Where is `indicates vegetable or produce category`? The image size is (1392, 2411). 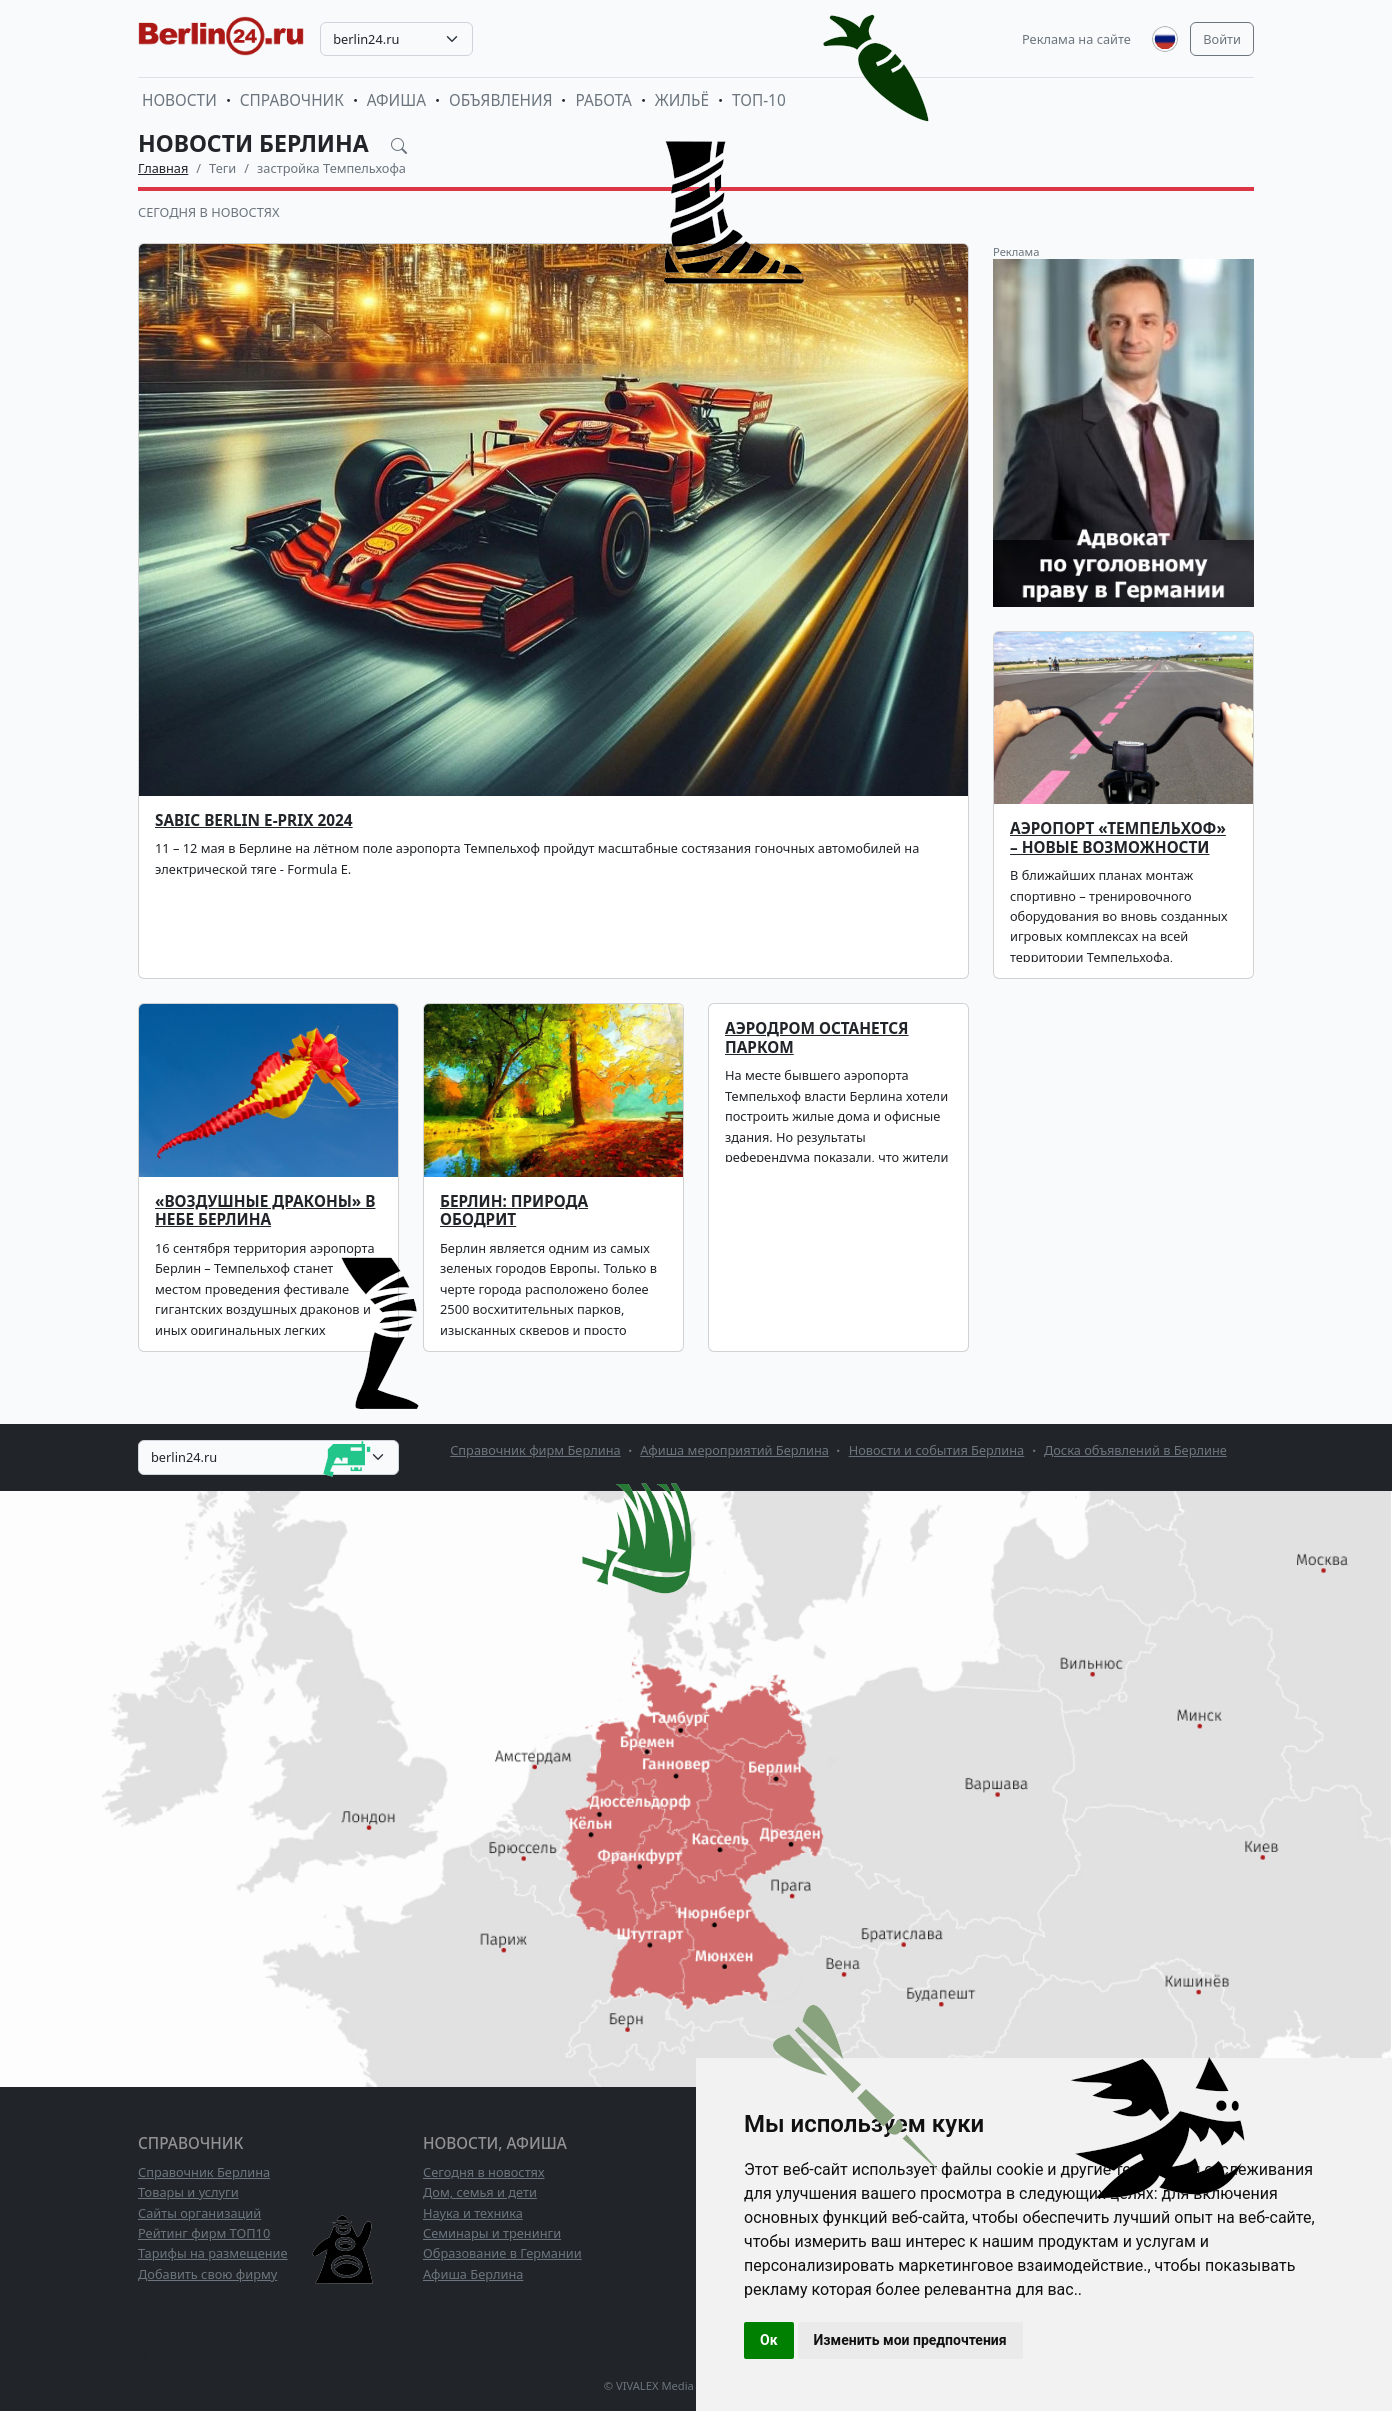
indicates vegetable or produce category is located at coordinates (878, 69).